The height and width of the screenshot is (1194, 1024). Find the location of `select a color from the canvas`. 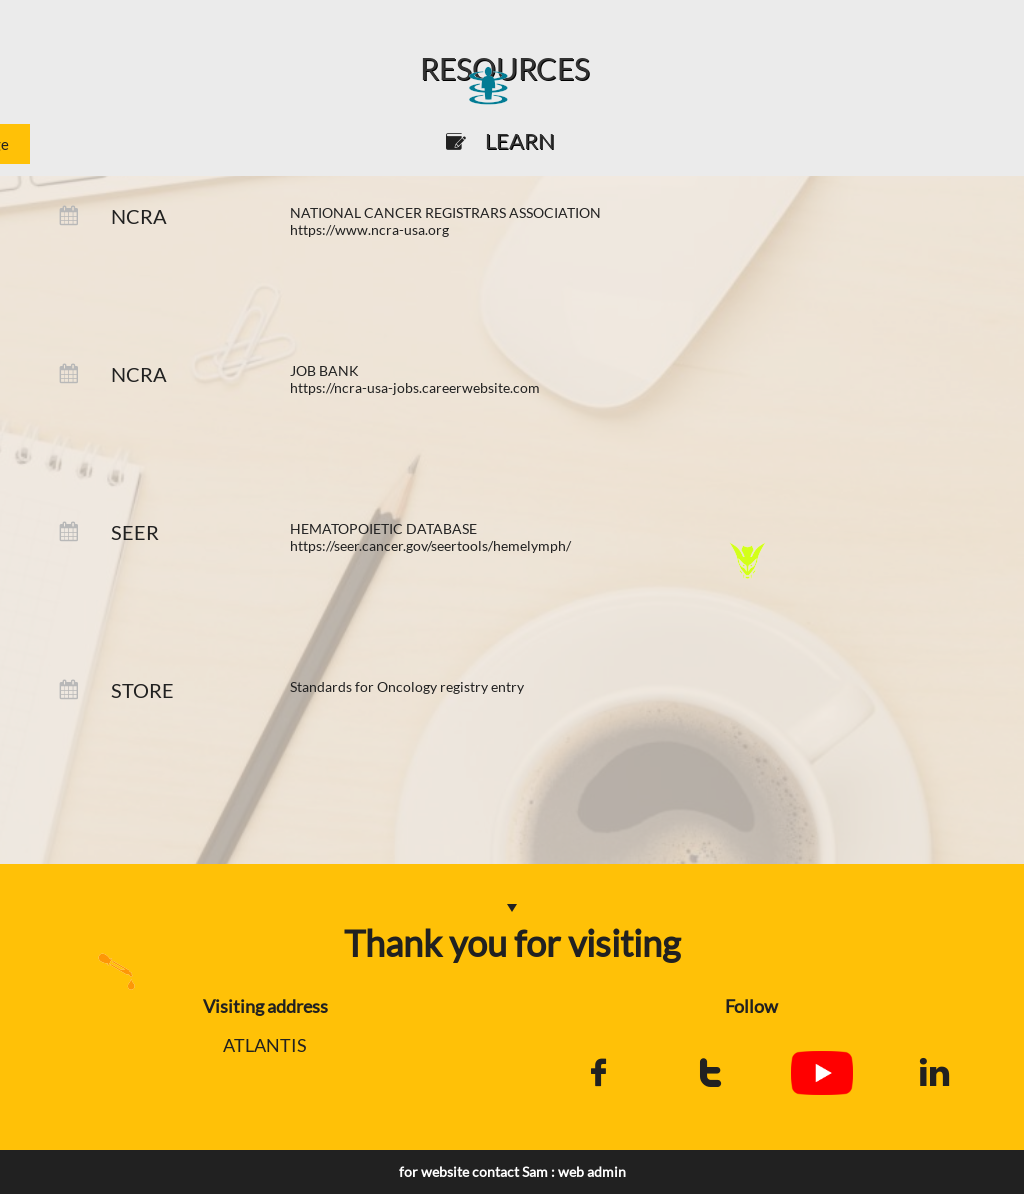

select a color from the canvas is located at coordinates (116, 971).